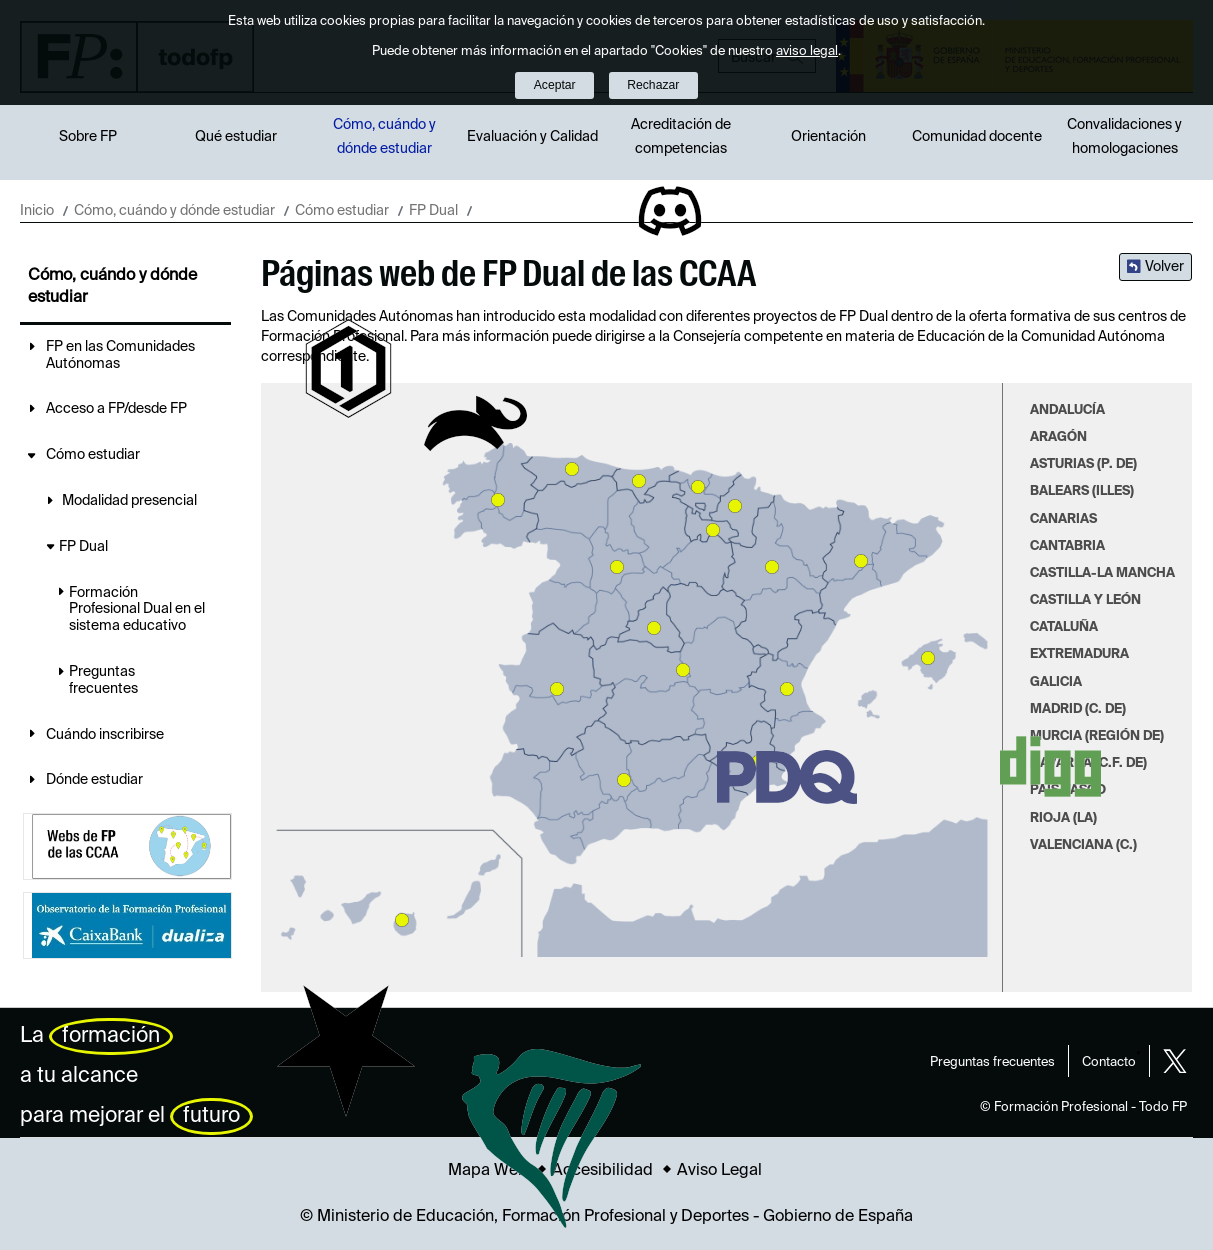 This screenshot has height=1250, width=1213. Describe the element at coordinates (346, 1051) in the screenshot. I see `open the Nebula streaming app` at that location.